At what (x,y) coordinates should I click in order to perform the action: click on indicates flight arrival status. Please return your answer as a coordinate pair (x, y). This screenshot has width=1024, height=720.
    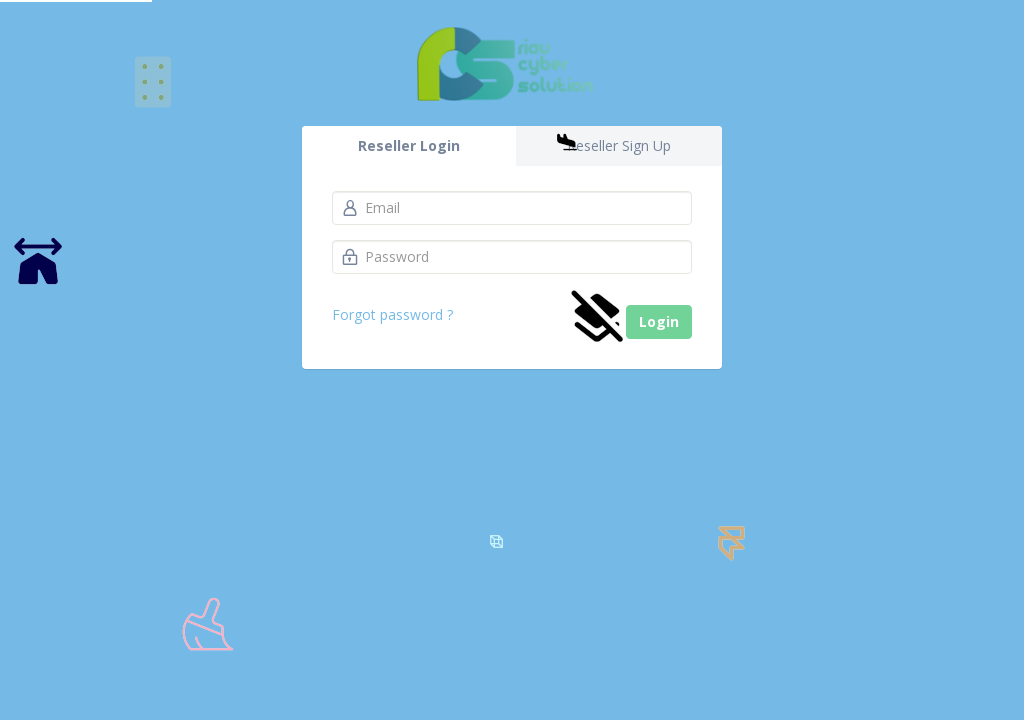
    Looking at the image, I should click on (566, 142).